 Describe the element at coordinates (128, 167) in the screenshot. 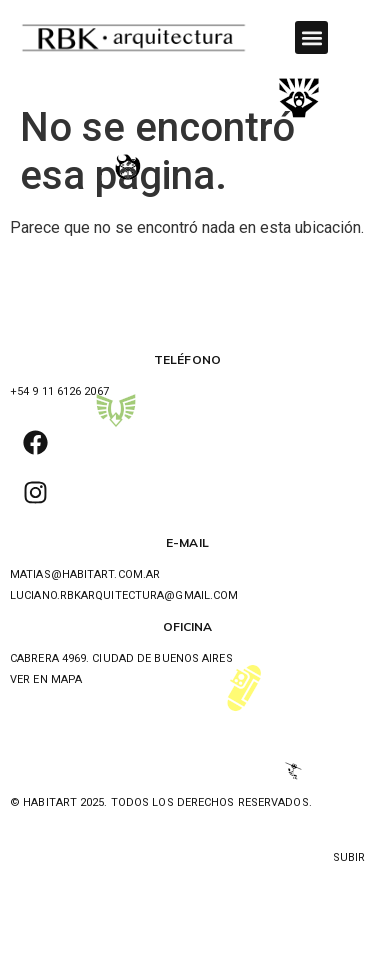

I see `activate a risky or high-stakes game mode` at that location.